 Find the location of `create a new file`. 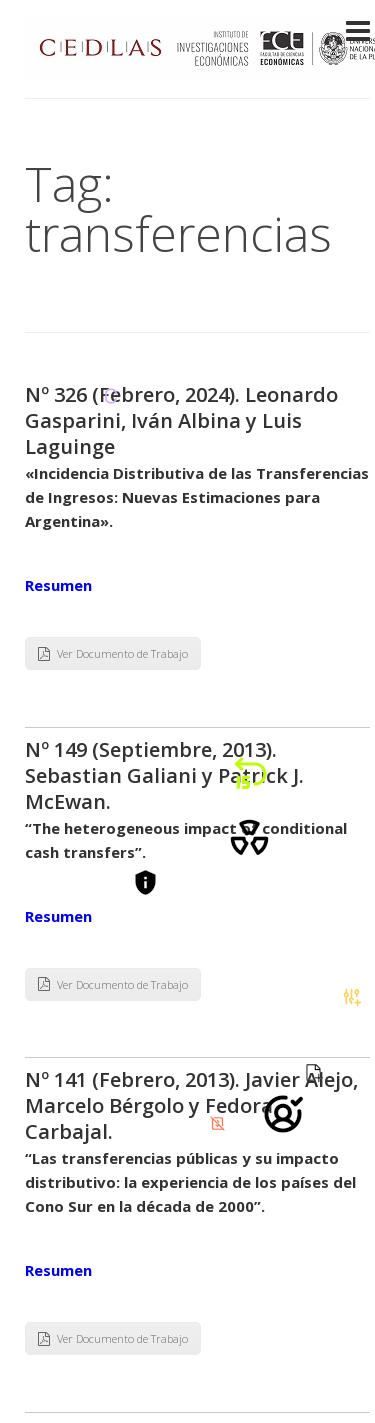

create a new file is located at coordinates (313, 1072).